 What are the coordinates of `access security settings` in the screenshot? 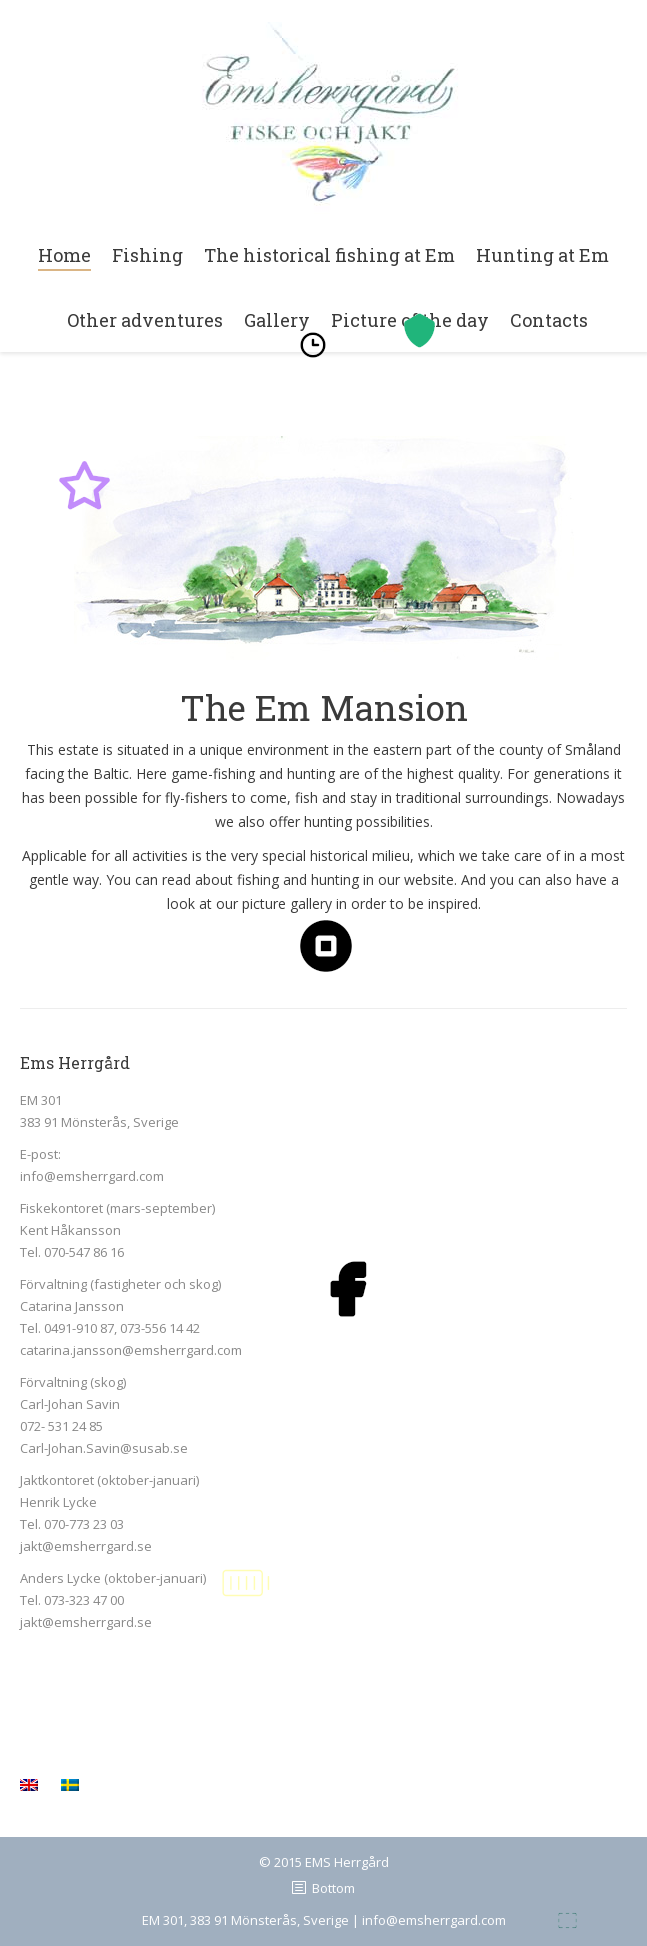 It's located at (419, 330).